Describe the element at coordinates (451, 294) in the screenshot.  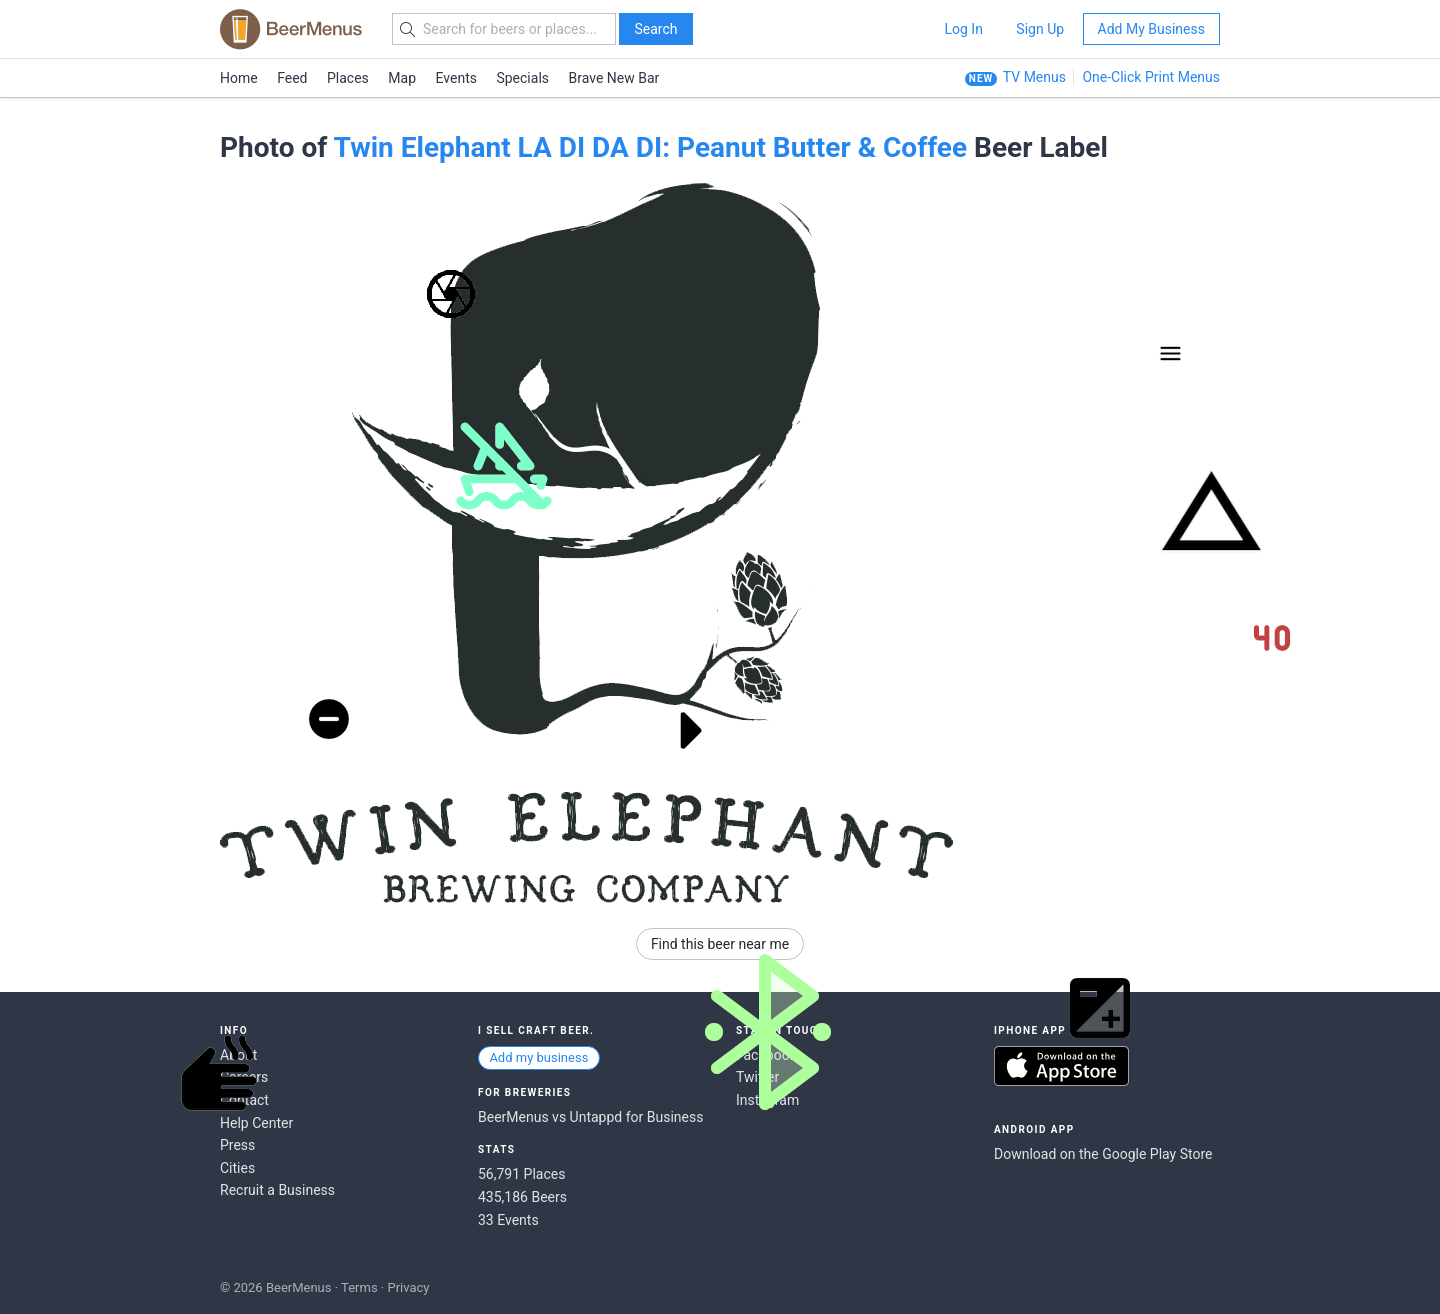
I see `open camera to take a photo` at that location.